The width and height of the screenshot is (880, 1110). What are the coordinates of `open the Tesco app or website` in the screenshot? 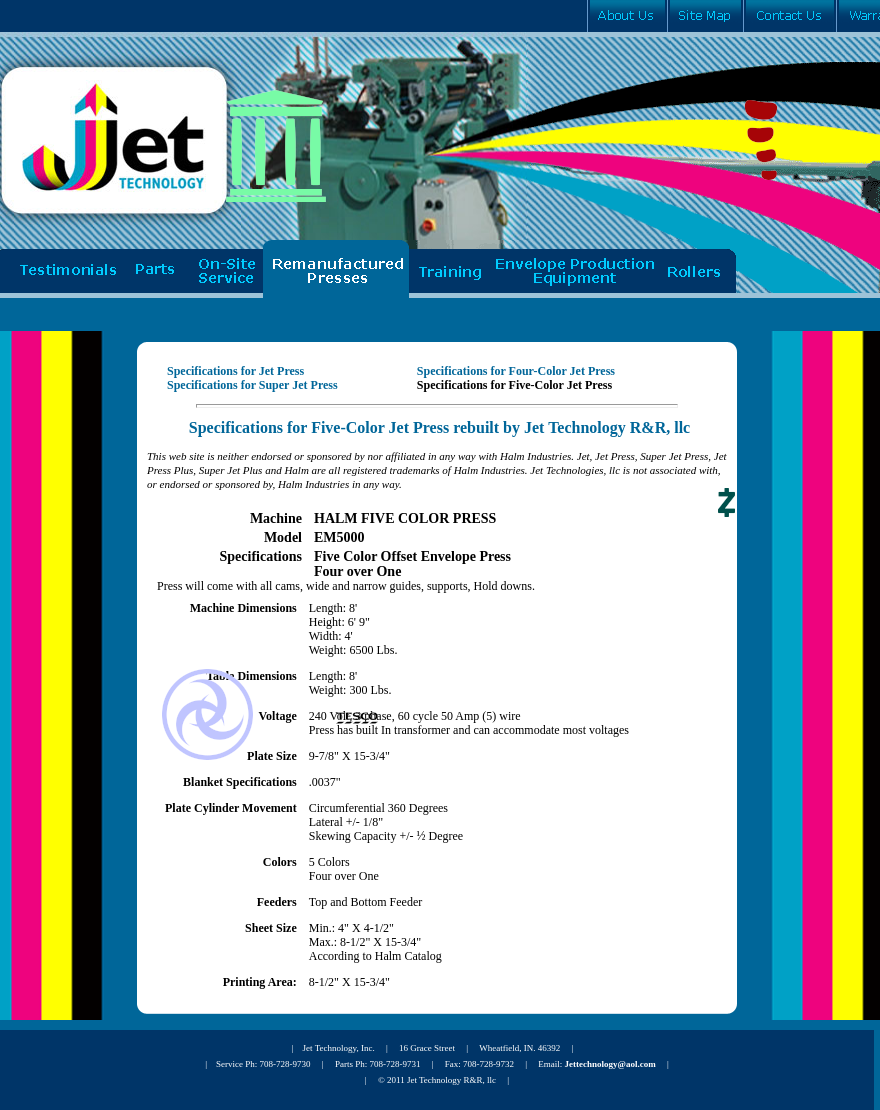 It's located at (357, 718).